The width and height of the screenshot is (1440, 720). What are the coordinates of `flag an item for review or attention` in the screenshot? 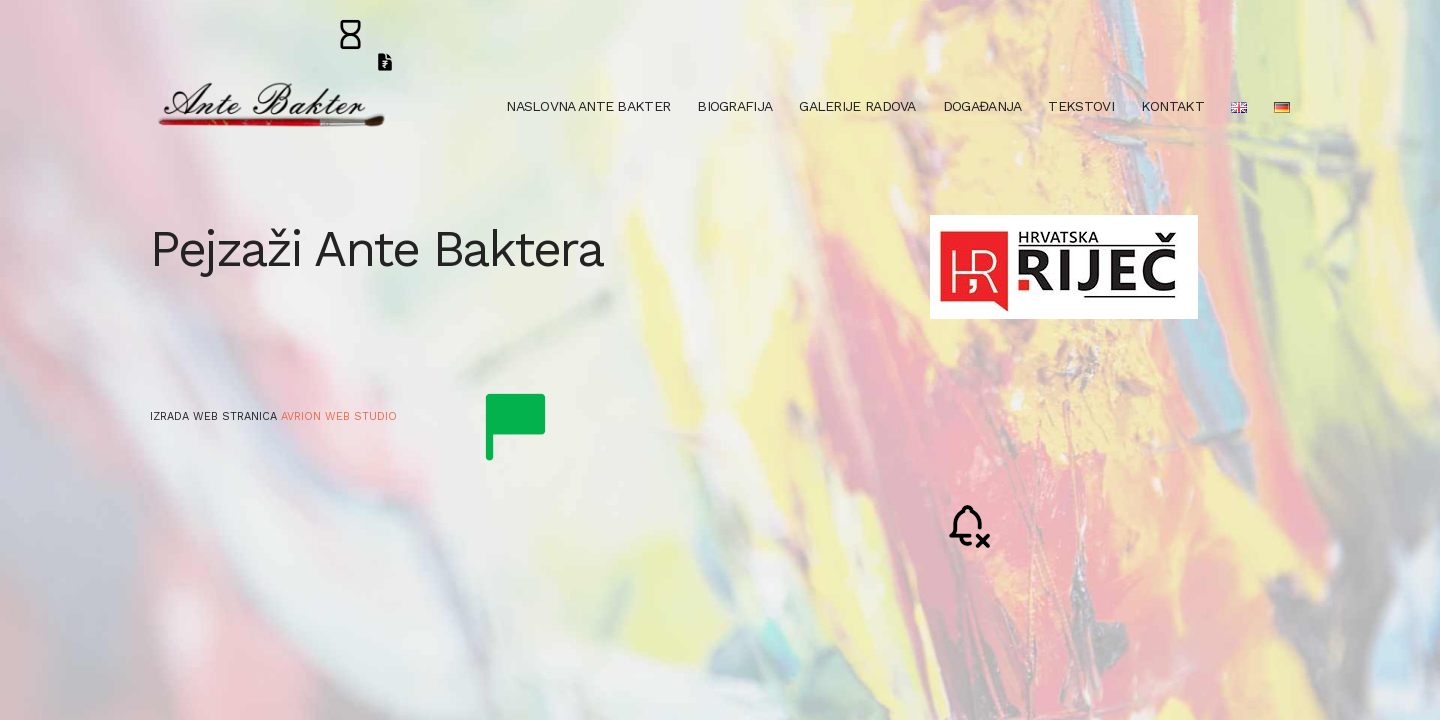 It's located at (515, 423).